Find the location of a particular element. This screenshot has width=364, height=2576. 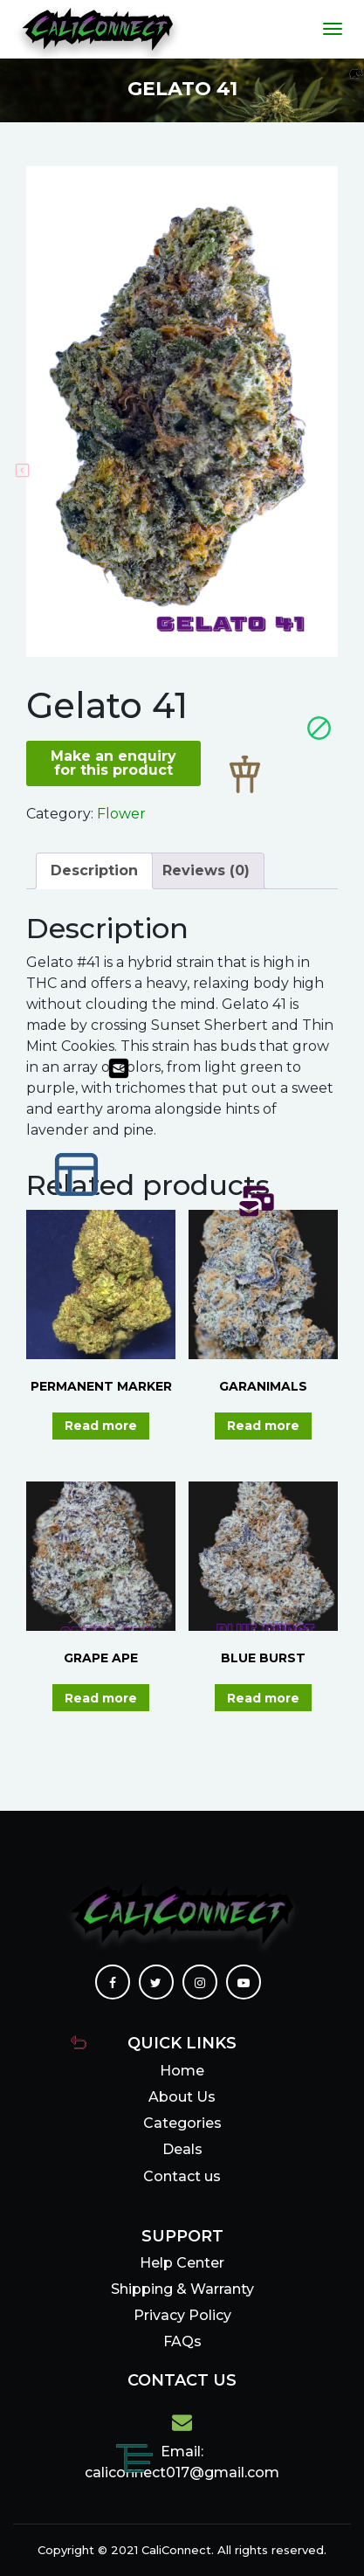

block or ban a user is located at coordinates (319, 728).